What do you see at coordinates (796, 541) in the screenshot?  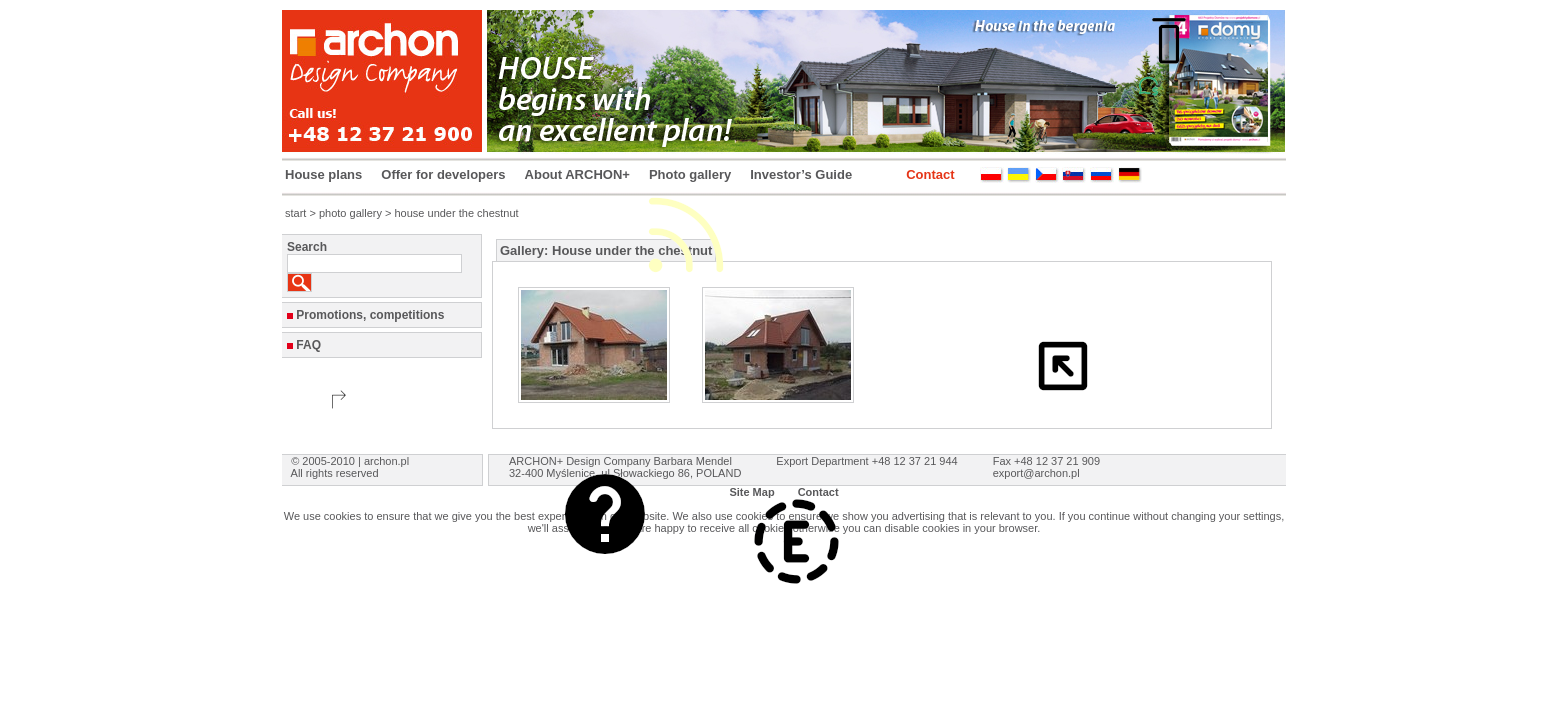 I see `indicates a draft or pending email` at bounding box center [796, 541].